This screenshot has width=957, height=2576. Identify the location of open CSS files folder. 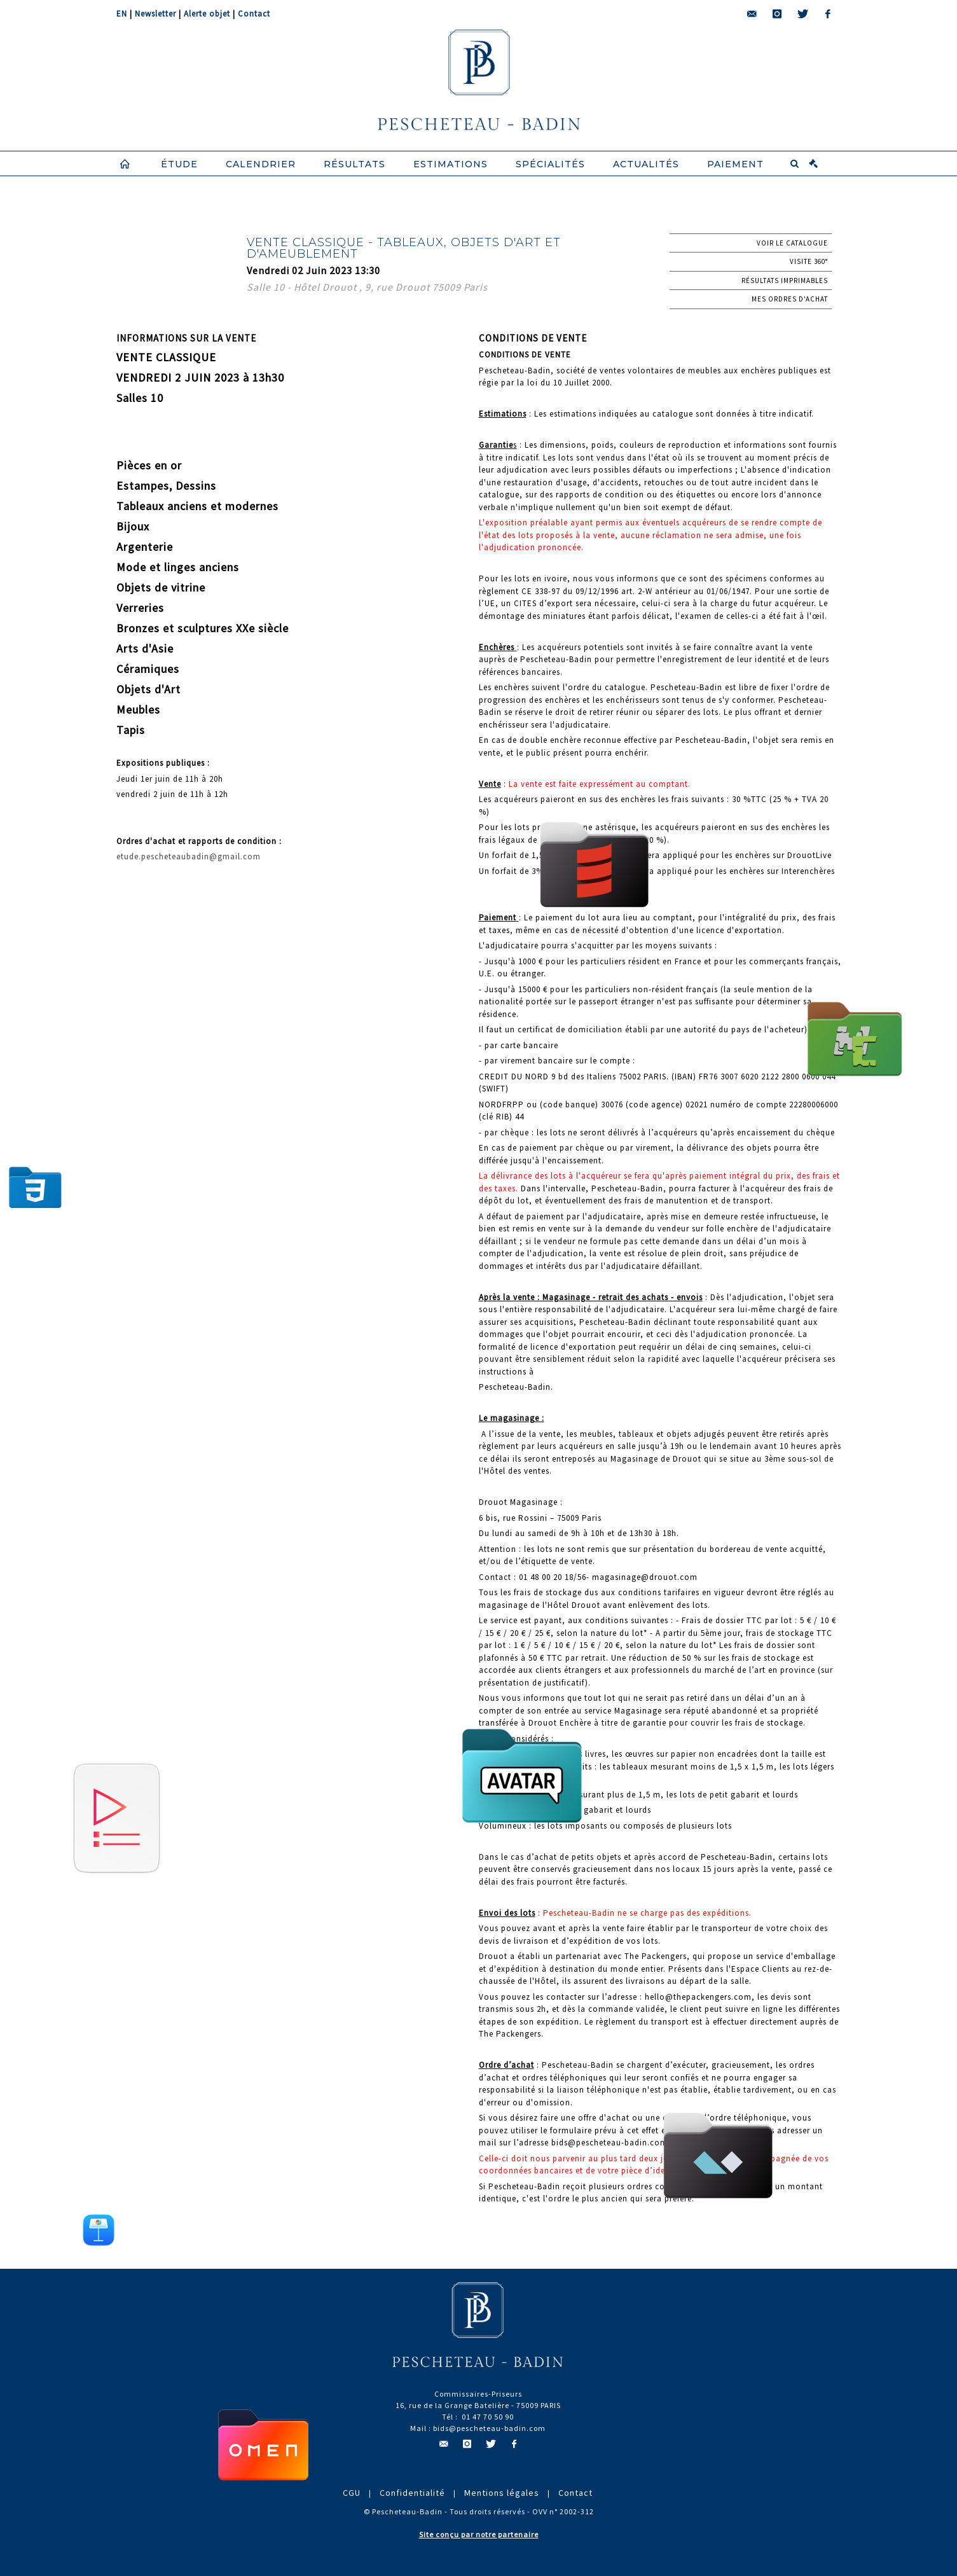
(35, 1189).